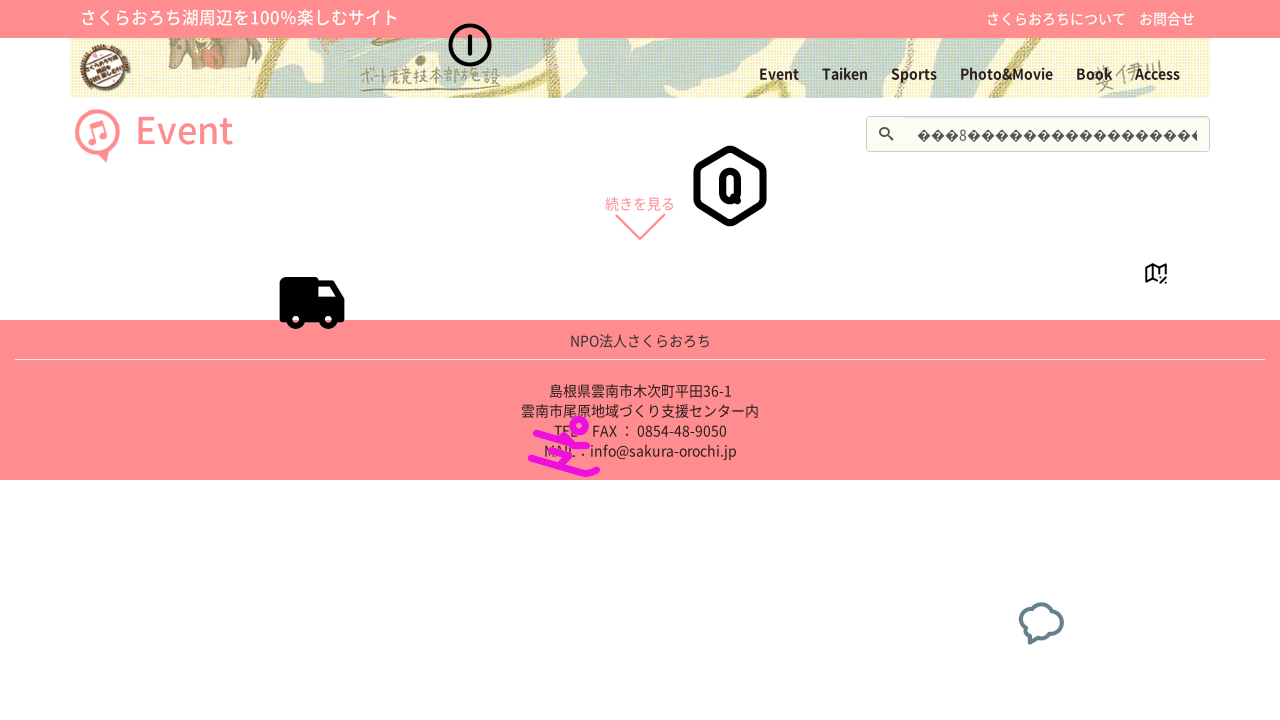 This screenshot has width=1280, height=720. What do you see at coordinates (1040, 623) in the screenshot?
I see `open chat or messaging` at bounding box center [1040, 623].